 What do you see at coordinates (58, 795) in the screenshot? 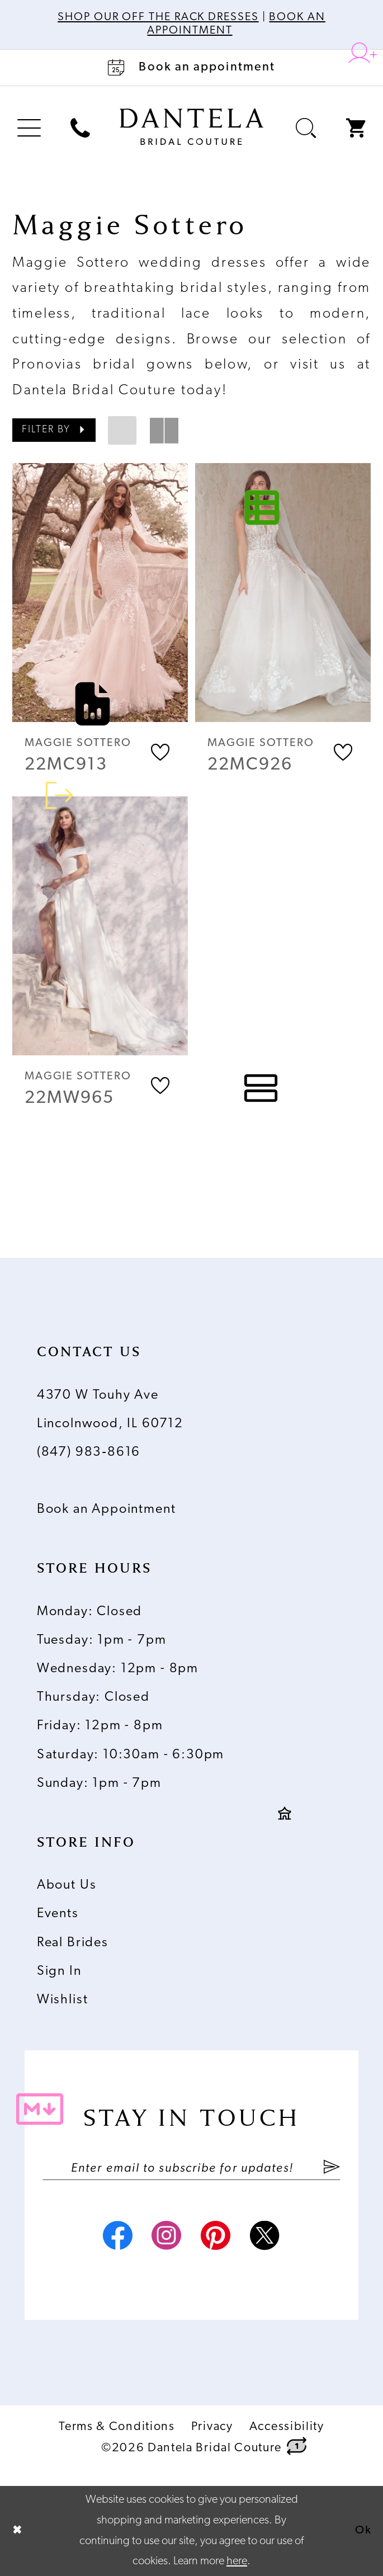
I see `sign out of your account` at bounding box center [58, 795].